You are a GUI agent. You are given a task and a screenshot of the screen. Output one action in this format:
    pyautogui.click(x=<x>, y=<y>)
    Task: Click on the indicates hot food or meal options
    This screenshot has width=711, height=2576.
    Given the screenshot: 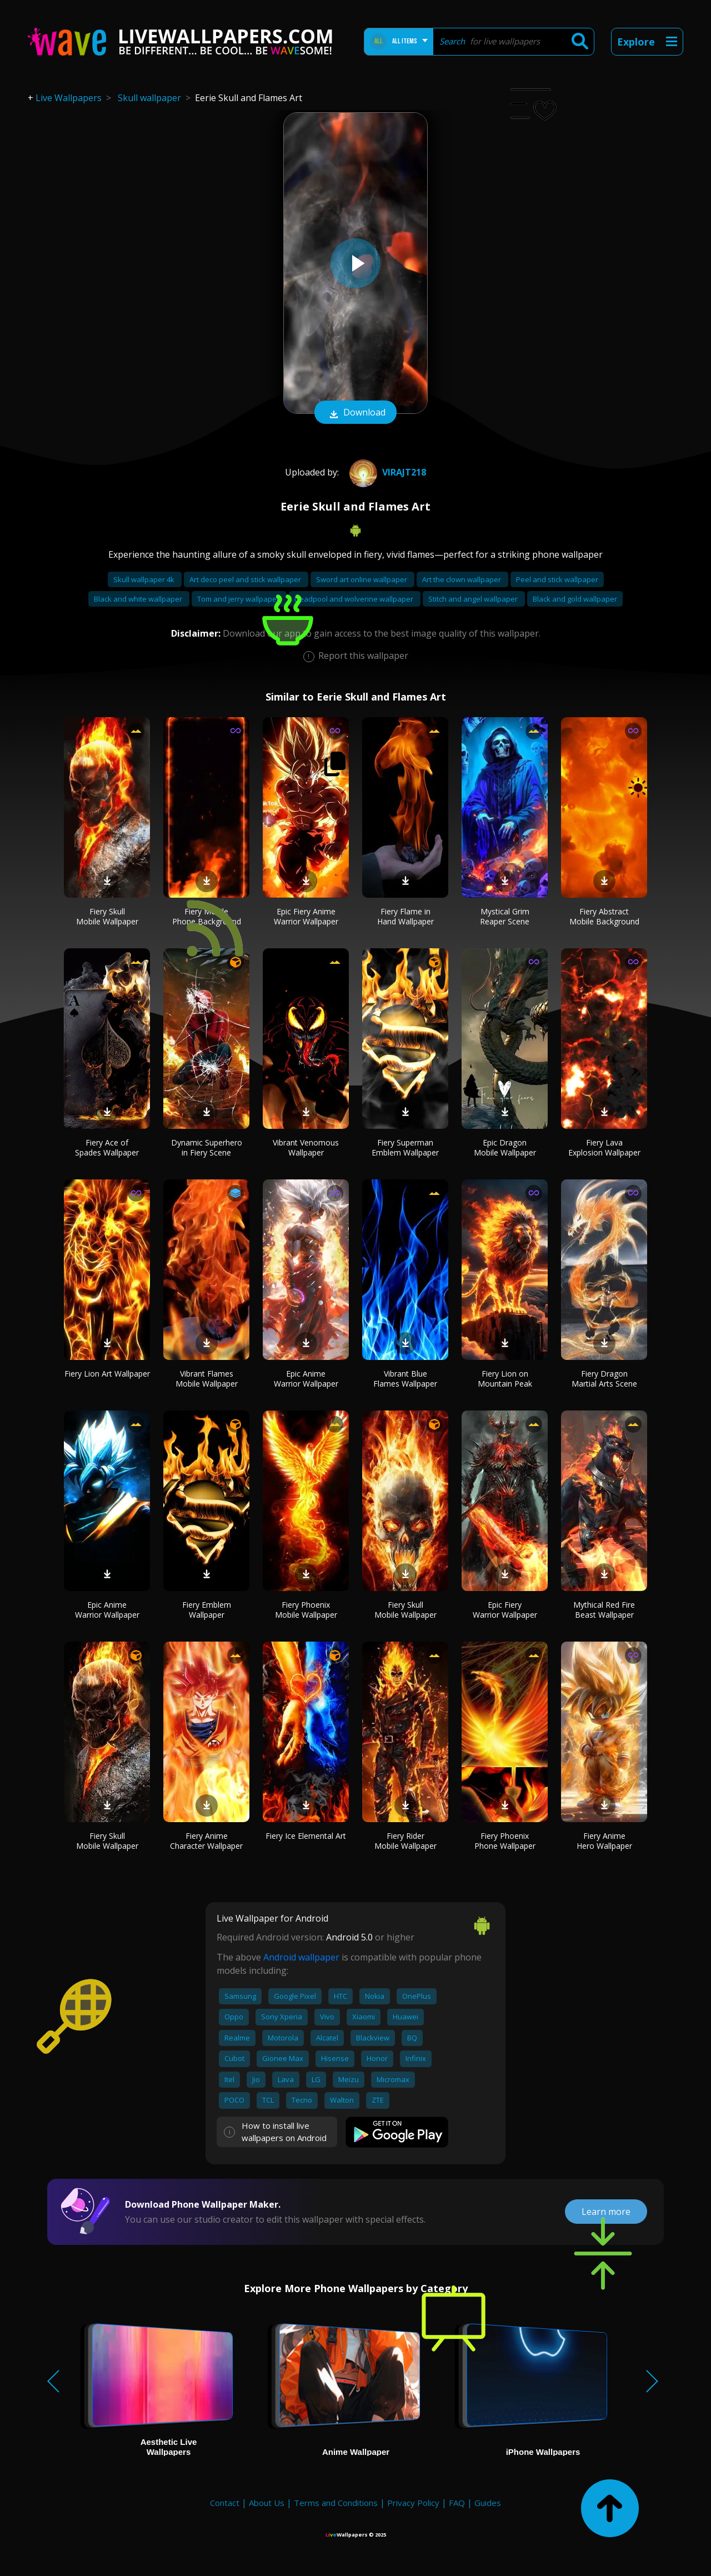 What is the action you would take?
    pyautogui.click(x=288, y=620)
    